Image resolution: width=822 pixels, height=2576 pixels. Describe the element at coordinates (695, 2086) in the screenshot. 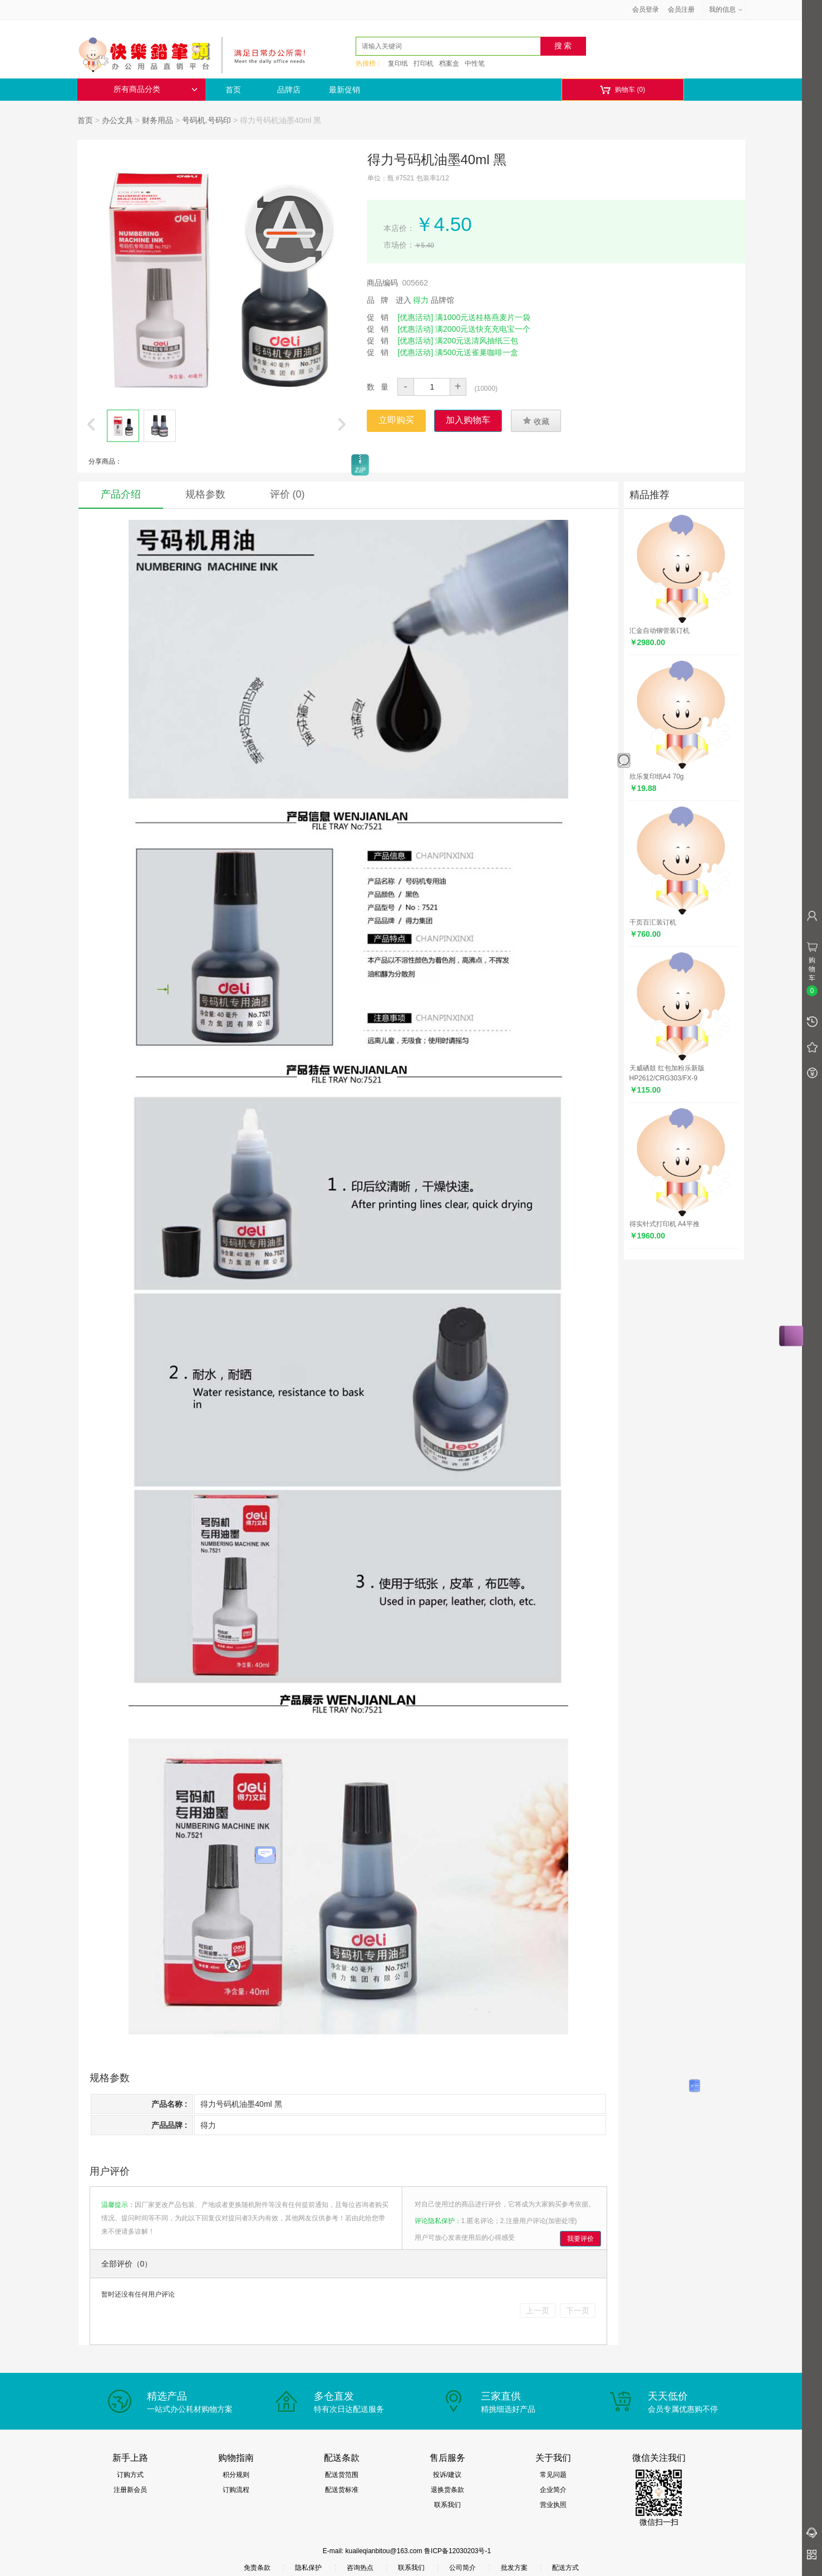

I see `open work tasks or to-do list` at that location.